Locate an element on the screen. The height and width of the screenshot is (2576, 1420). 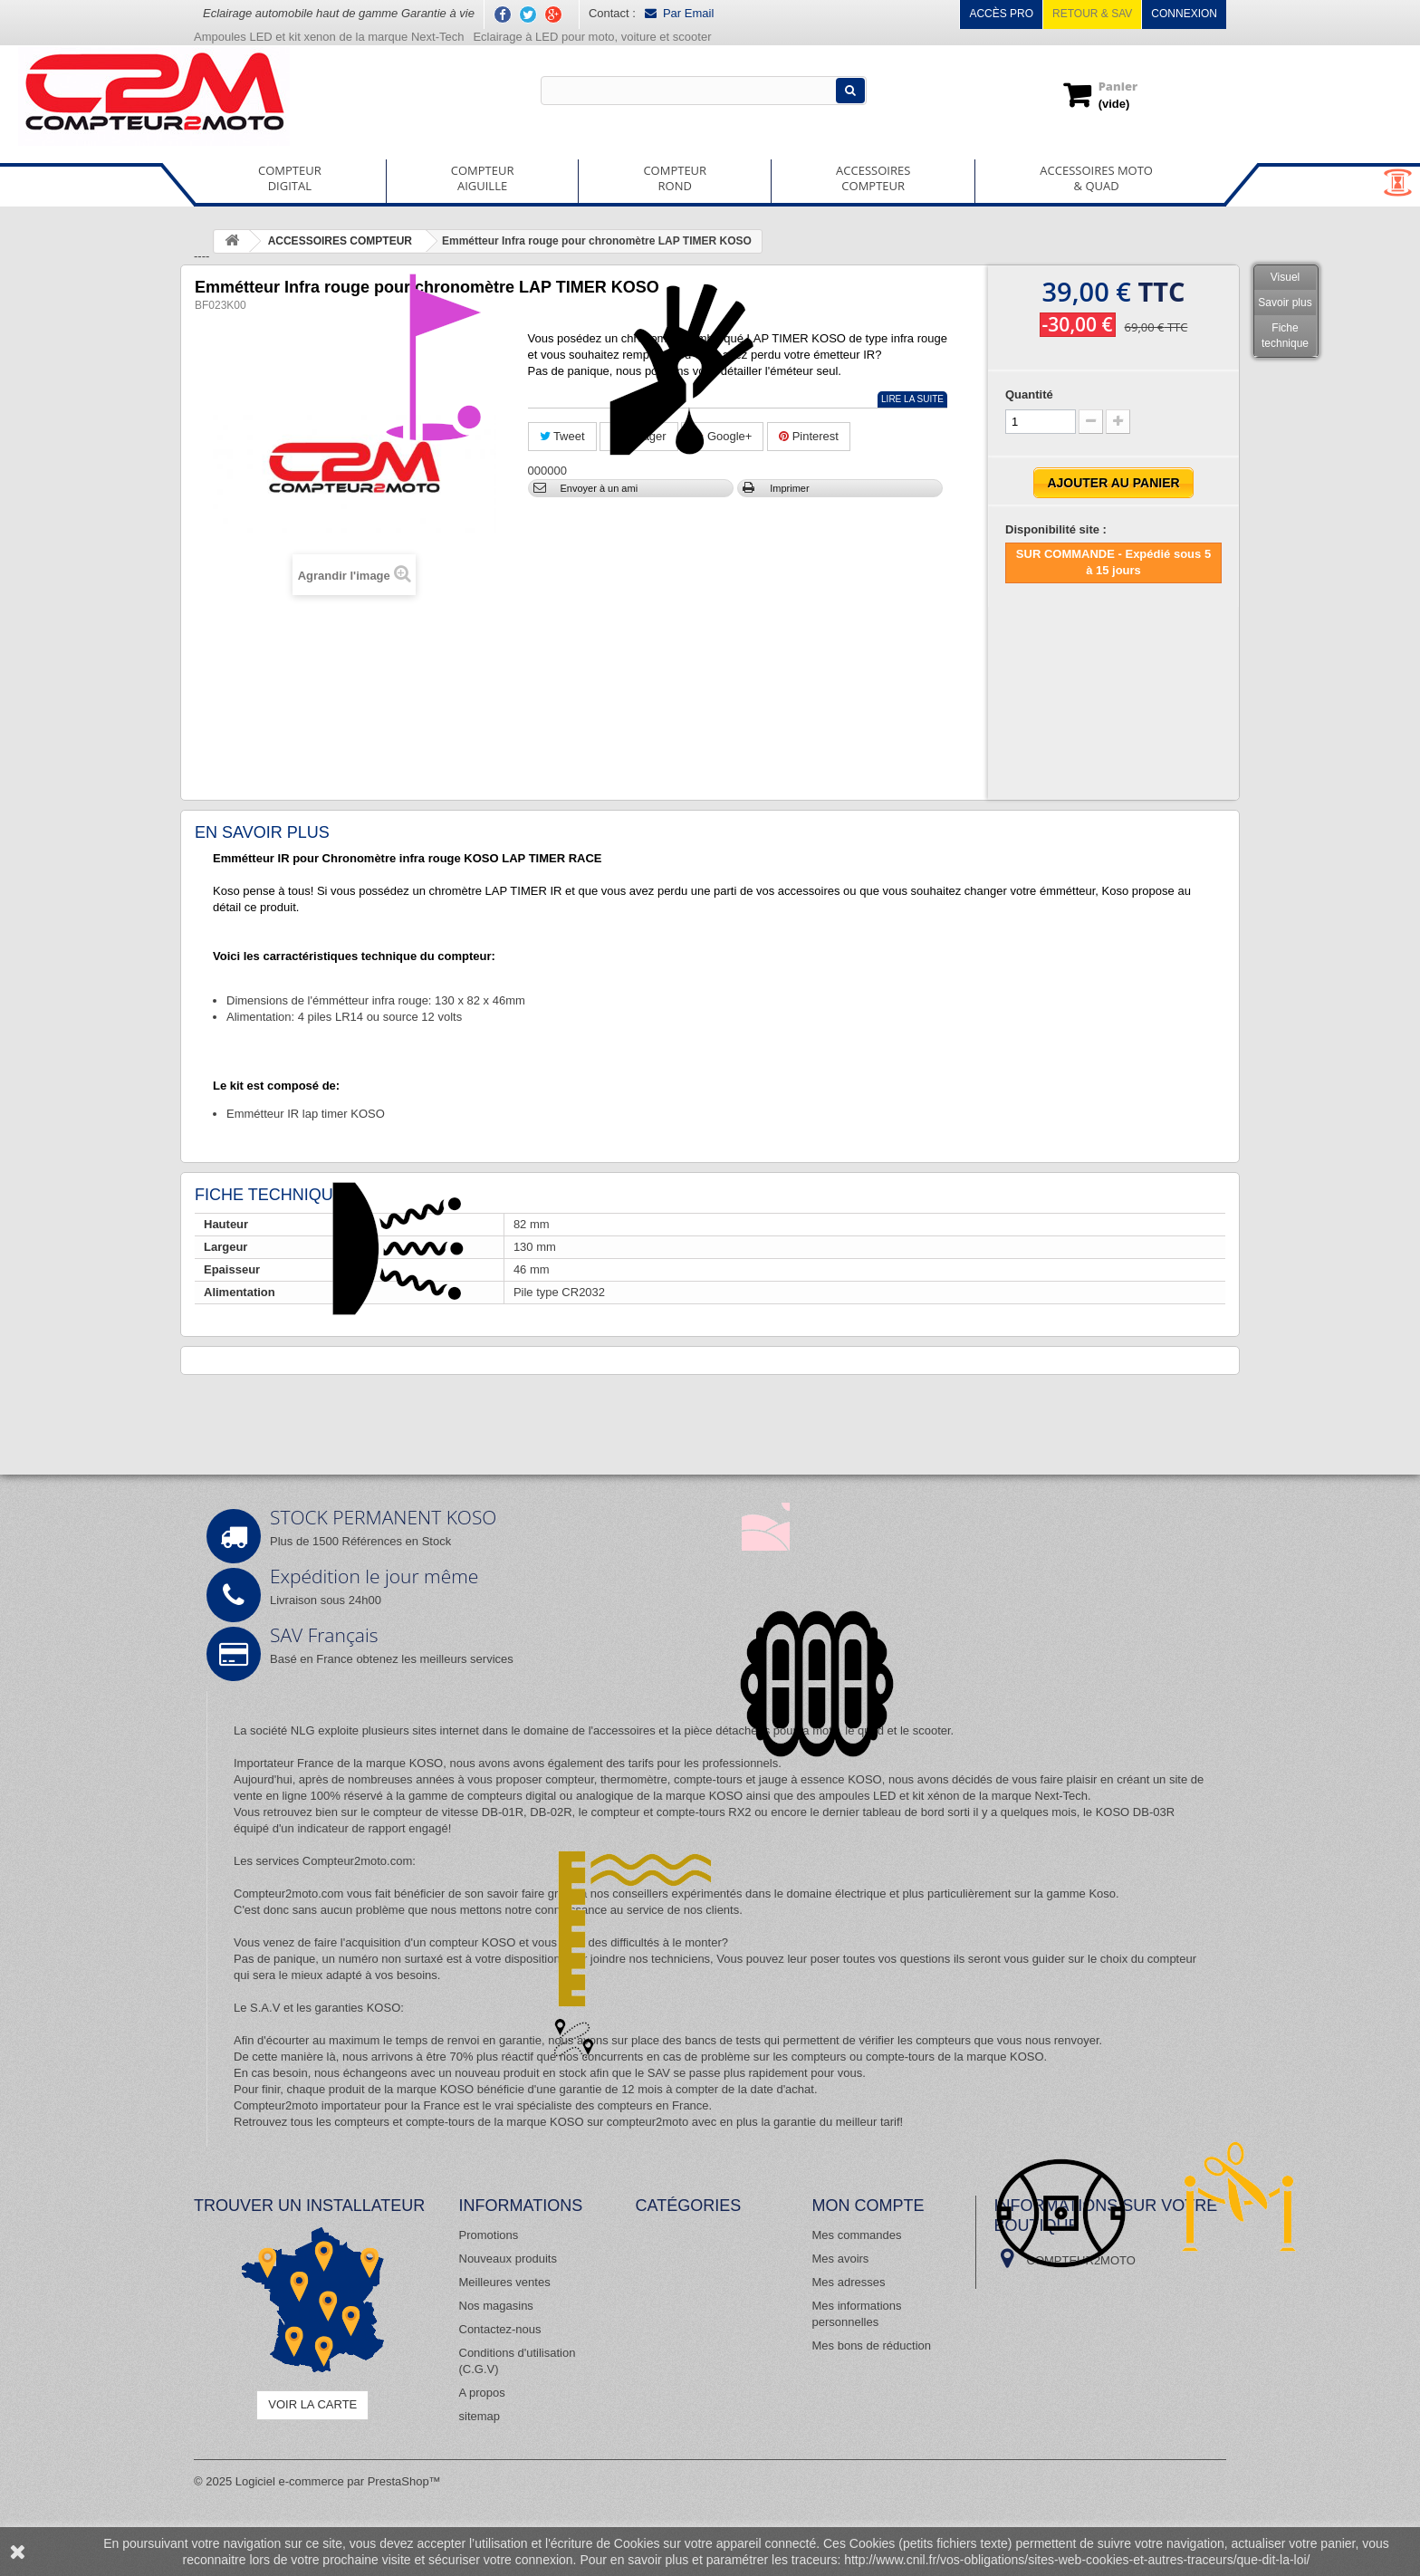
view football/rugby field layout is located at coordinates (1060, 2213).